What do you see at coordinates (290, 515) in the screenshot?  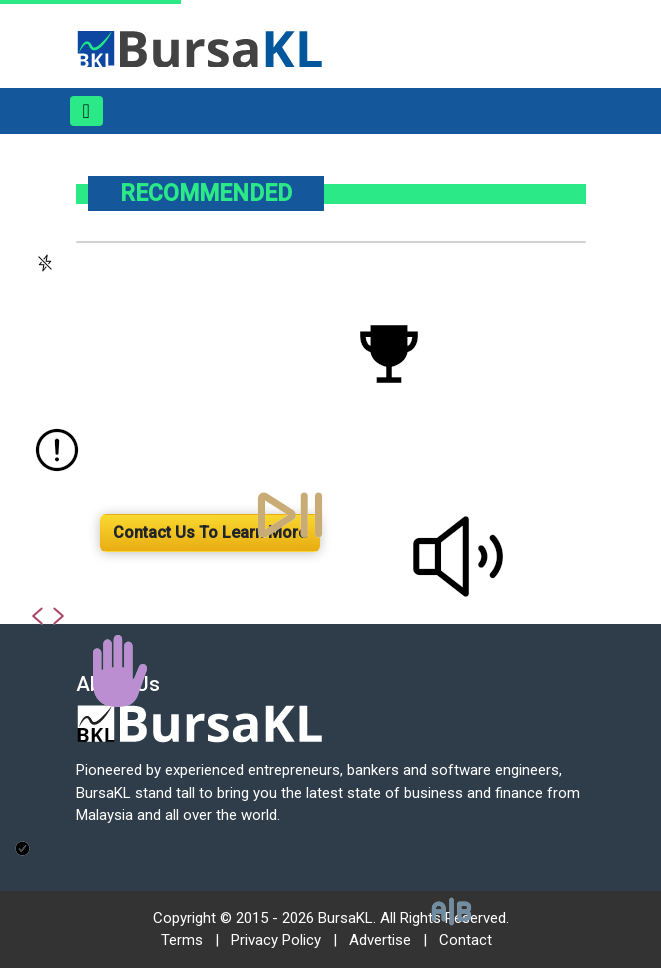 I see `toggle between play and pause for media playback` at bounding box center [290, 515].